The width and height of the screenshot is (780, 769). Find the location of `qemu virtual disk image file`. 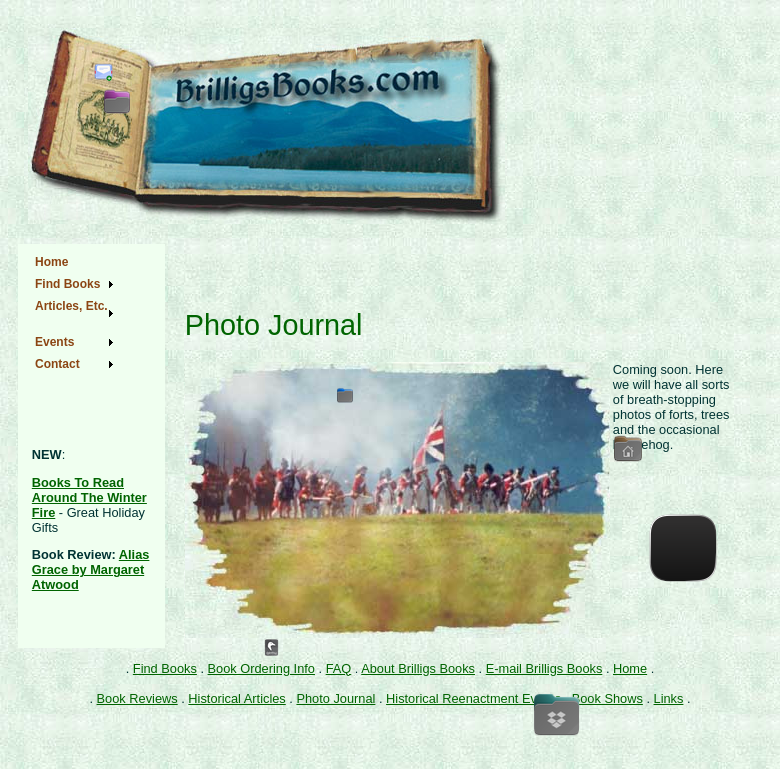

qemu virtual disk image file is located at coordinates (271, 647).